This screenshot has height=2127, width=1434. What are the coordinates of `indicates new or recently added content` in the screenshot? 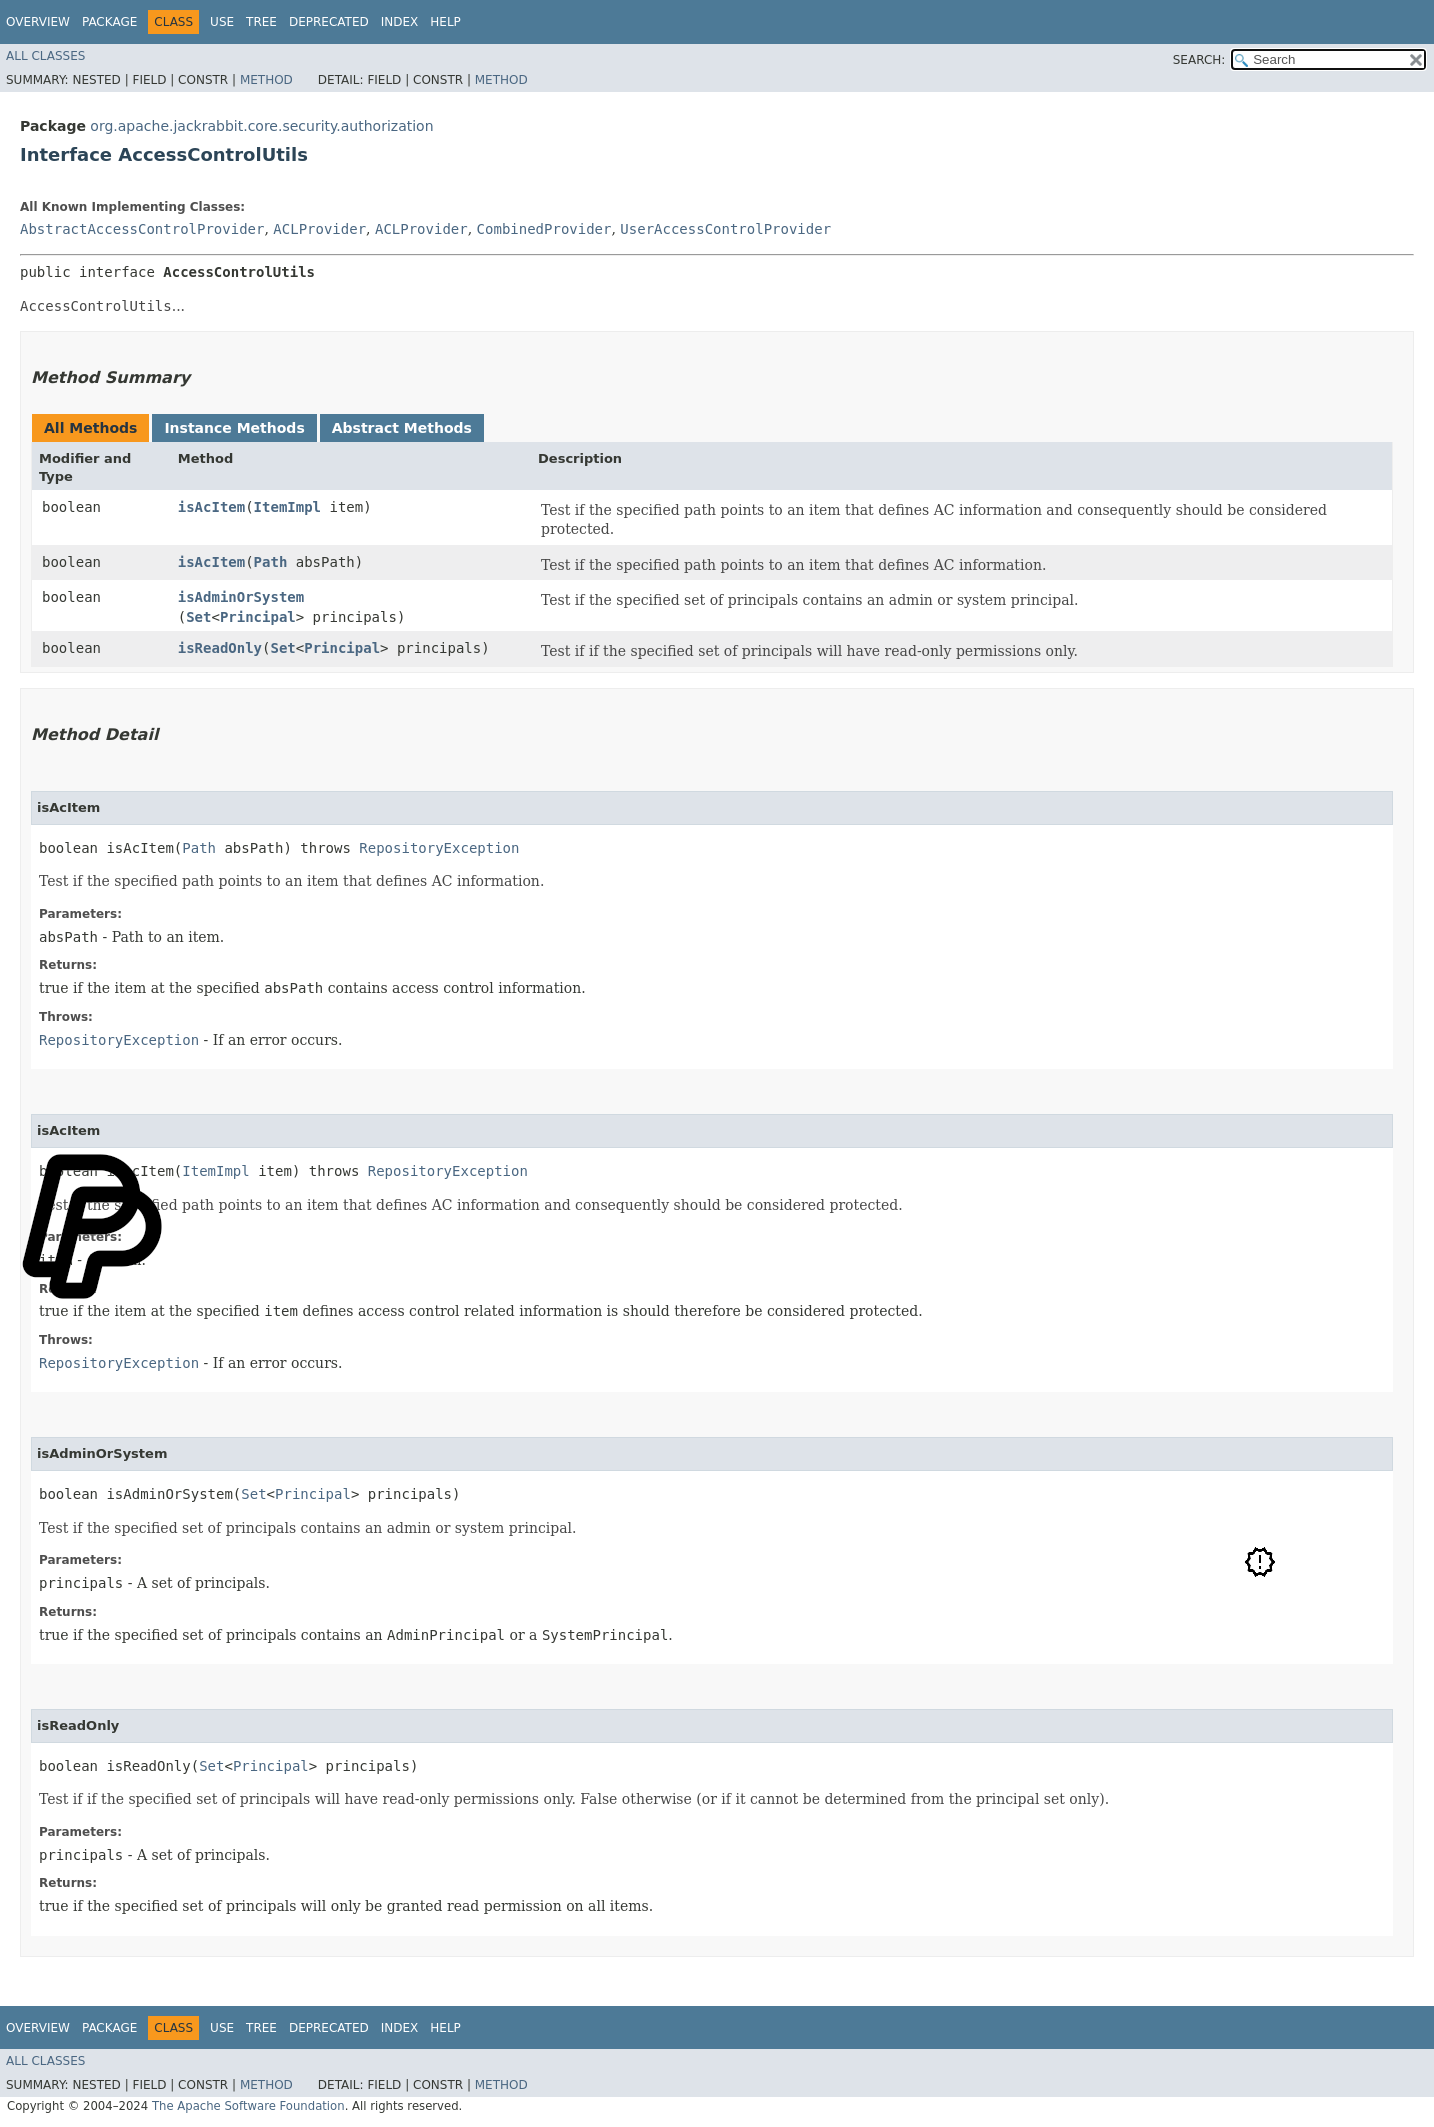 It's located at (1260, 1562).